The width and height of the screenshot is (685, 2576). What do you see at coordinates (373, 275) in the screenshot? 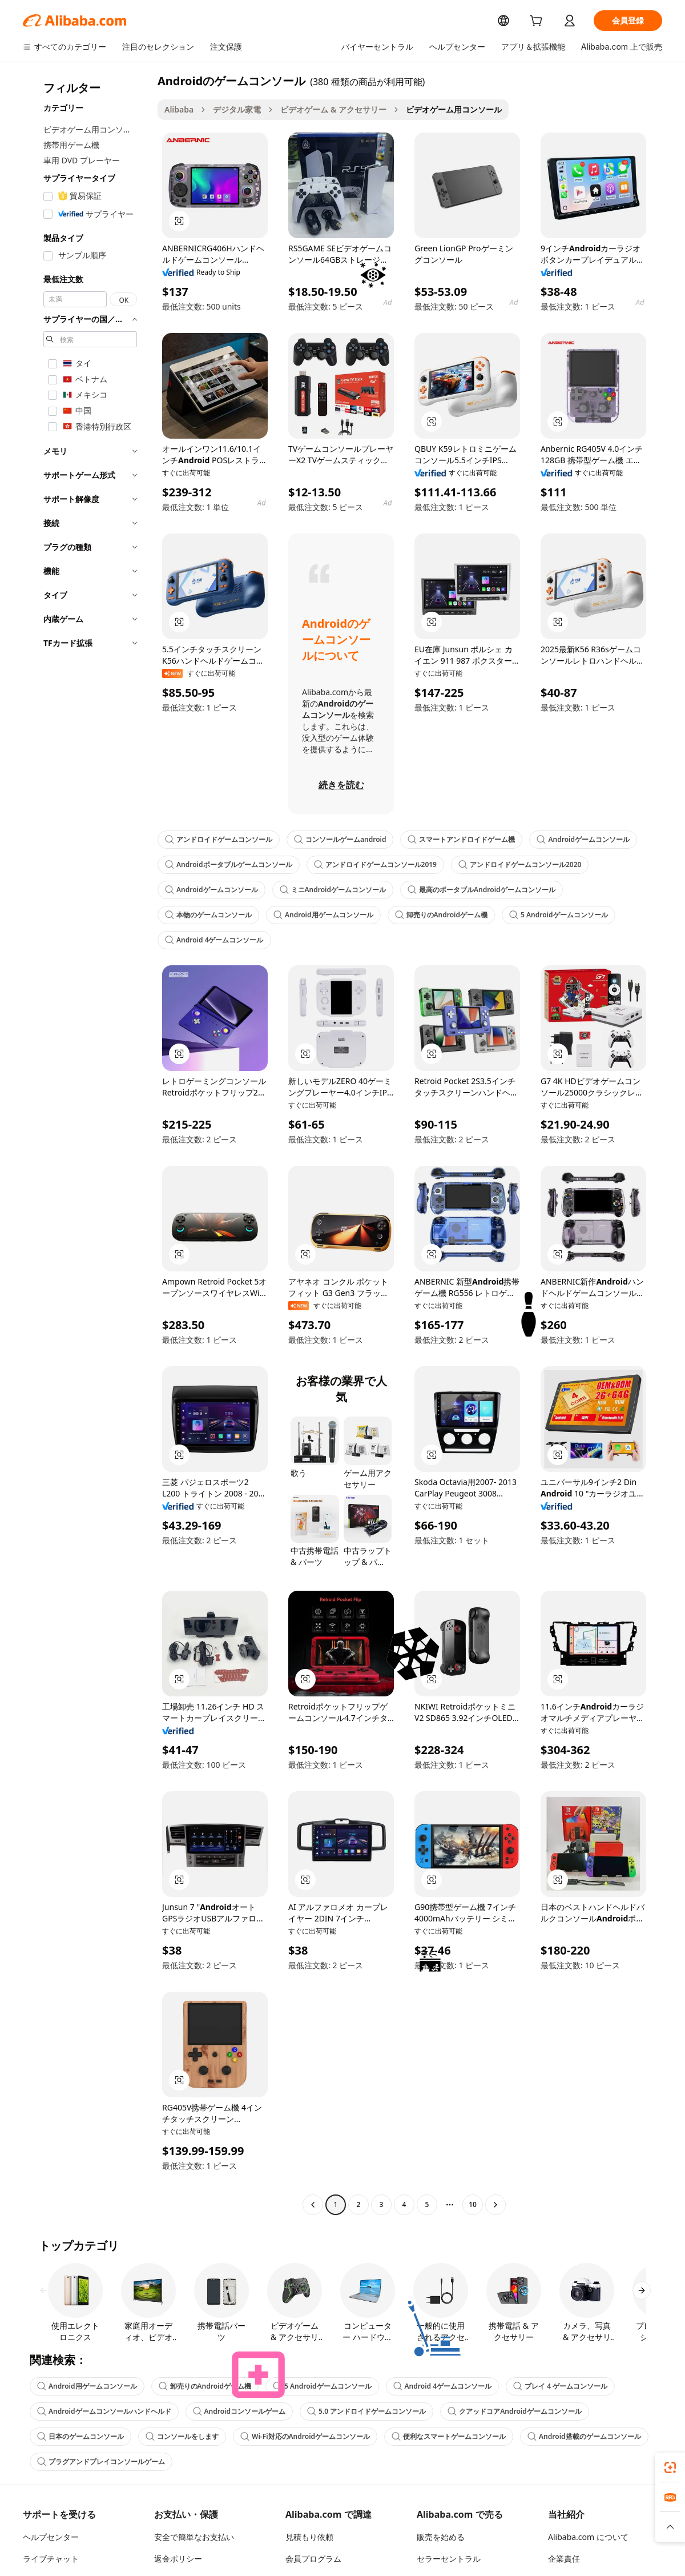
I see `view frost or ice-related content` at bounding box center [373, 275].